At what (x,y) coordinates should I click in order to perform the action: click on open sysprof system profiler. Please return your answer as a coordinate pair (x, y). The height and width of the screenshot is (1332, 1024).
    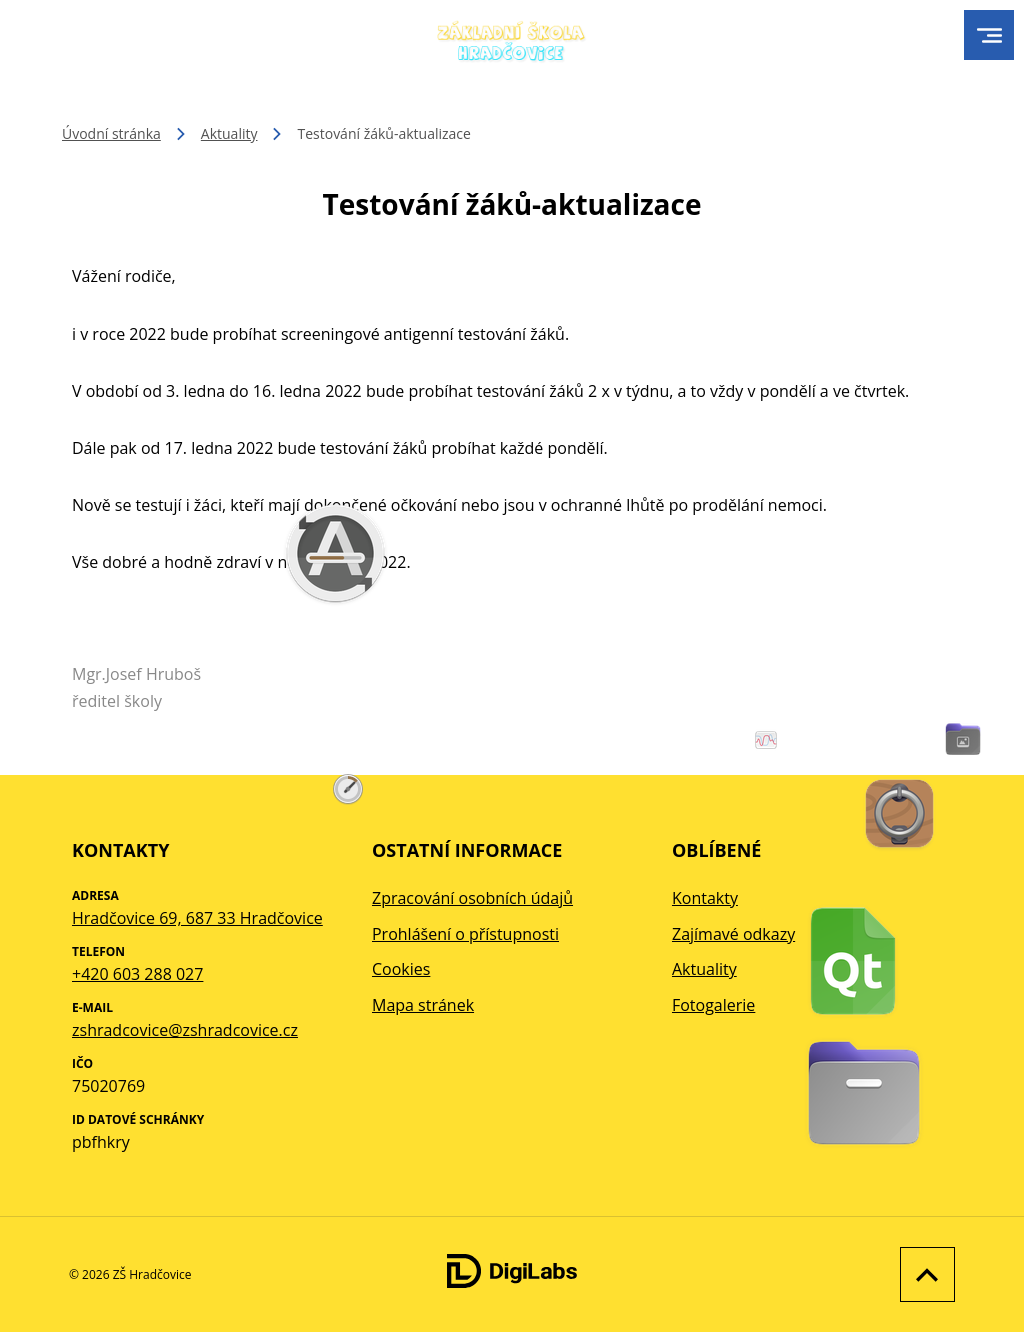
    Looking at the image, I should click on (348, 789).